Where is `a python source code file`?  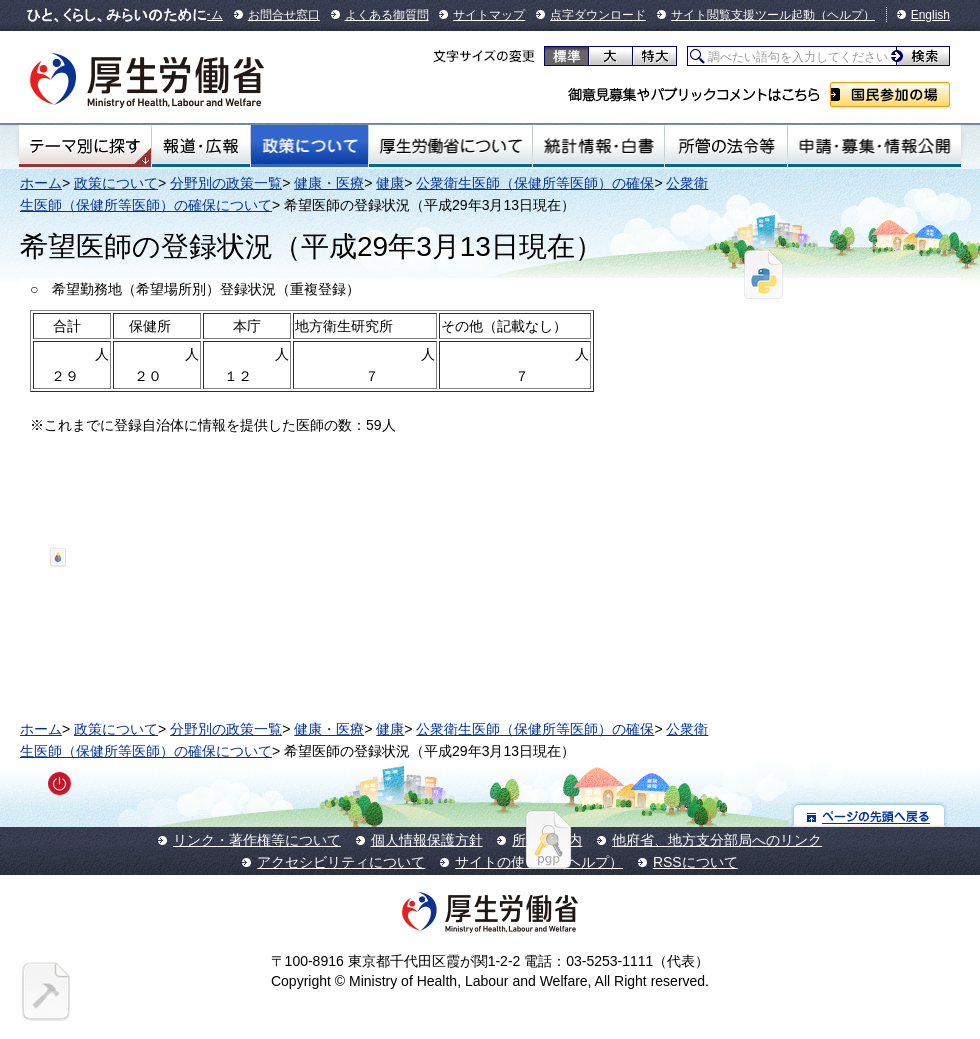
a python source code file is located at coordinates (763, 274).